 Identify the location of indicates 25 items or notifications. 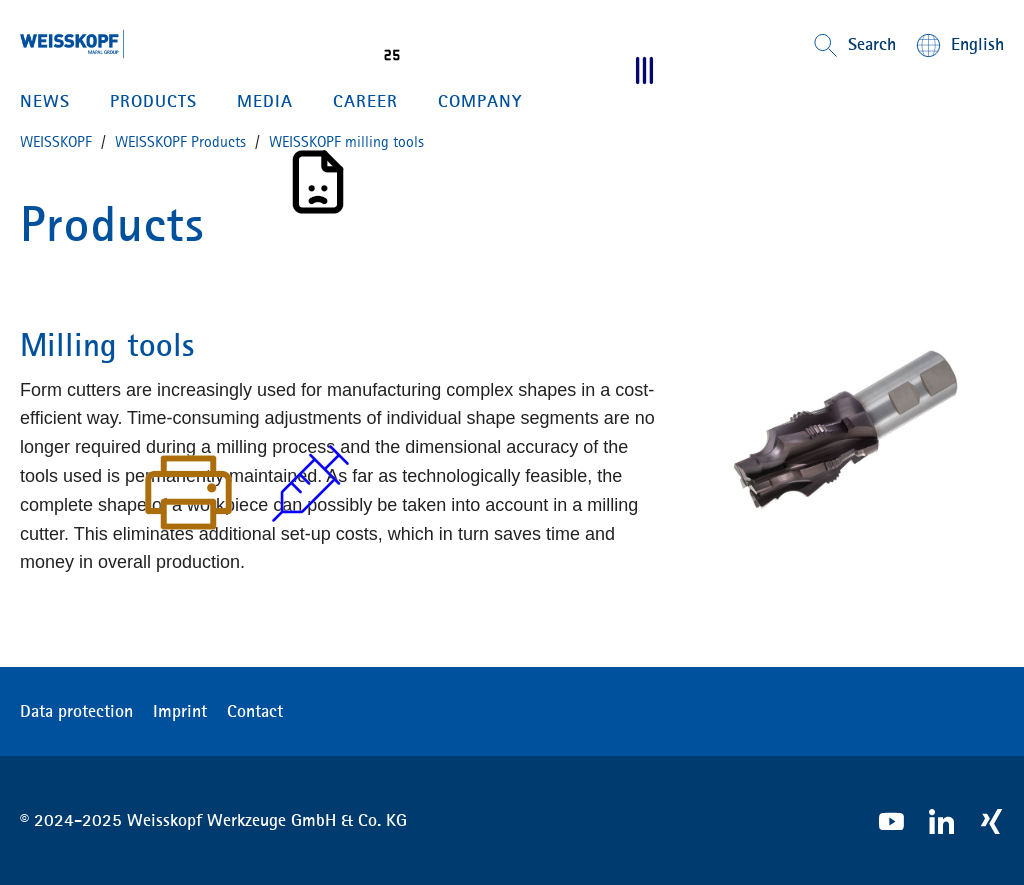
(392, 55).